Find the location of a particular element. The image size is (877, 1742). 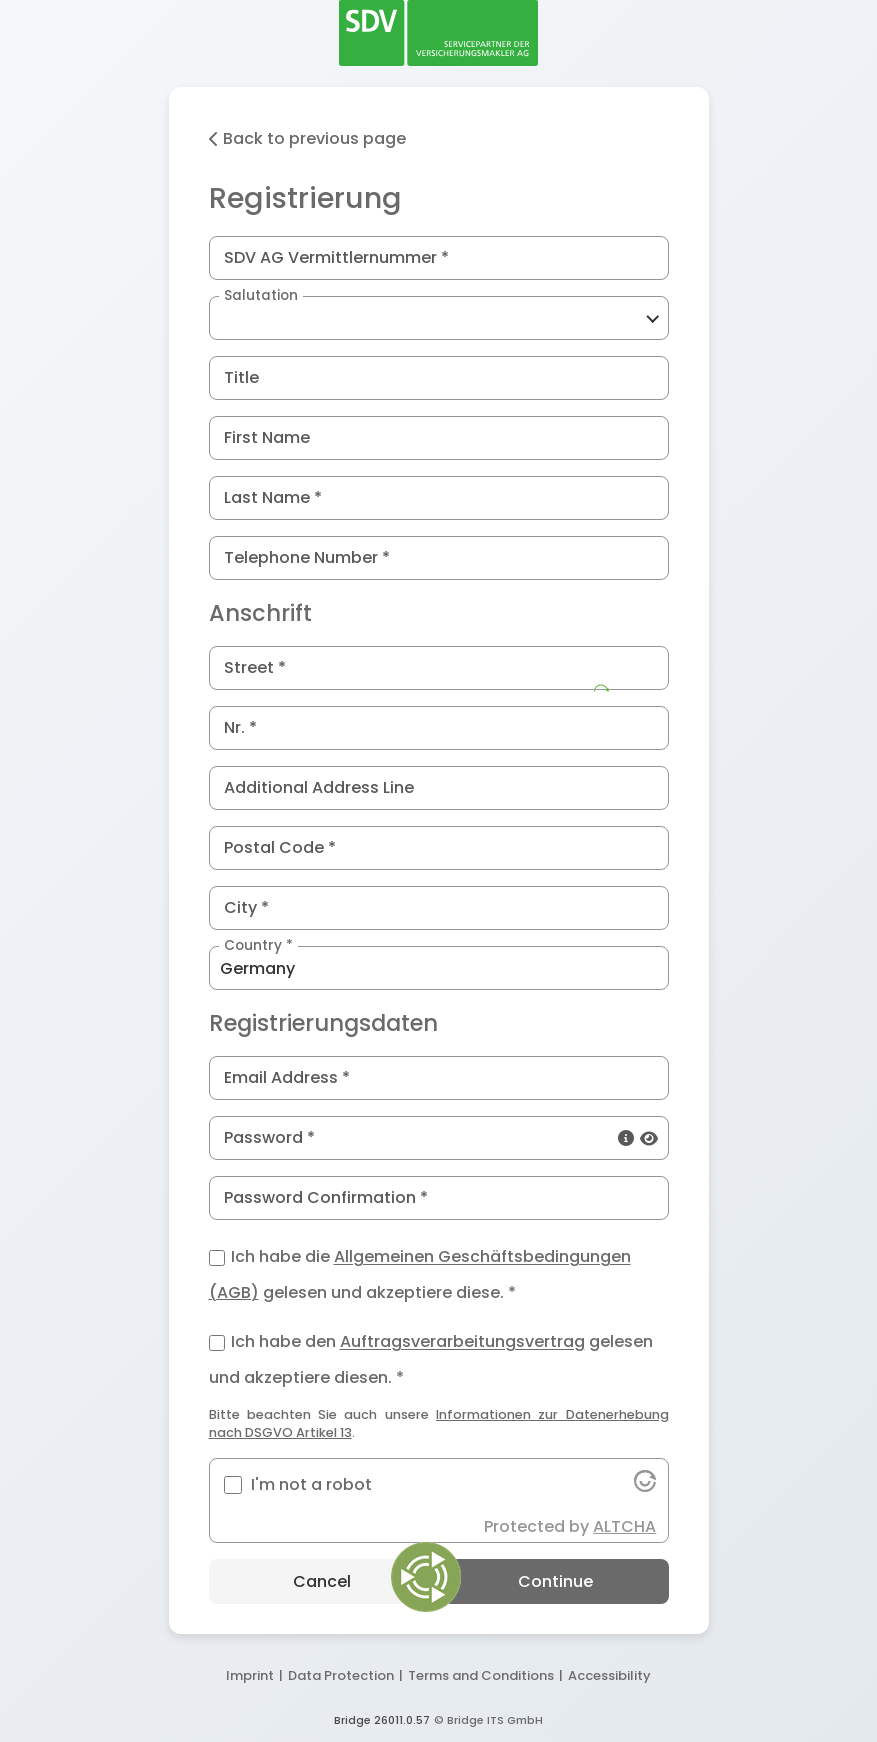

redo the last undone action is located at coordinates (601, 688).